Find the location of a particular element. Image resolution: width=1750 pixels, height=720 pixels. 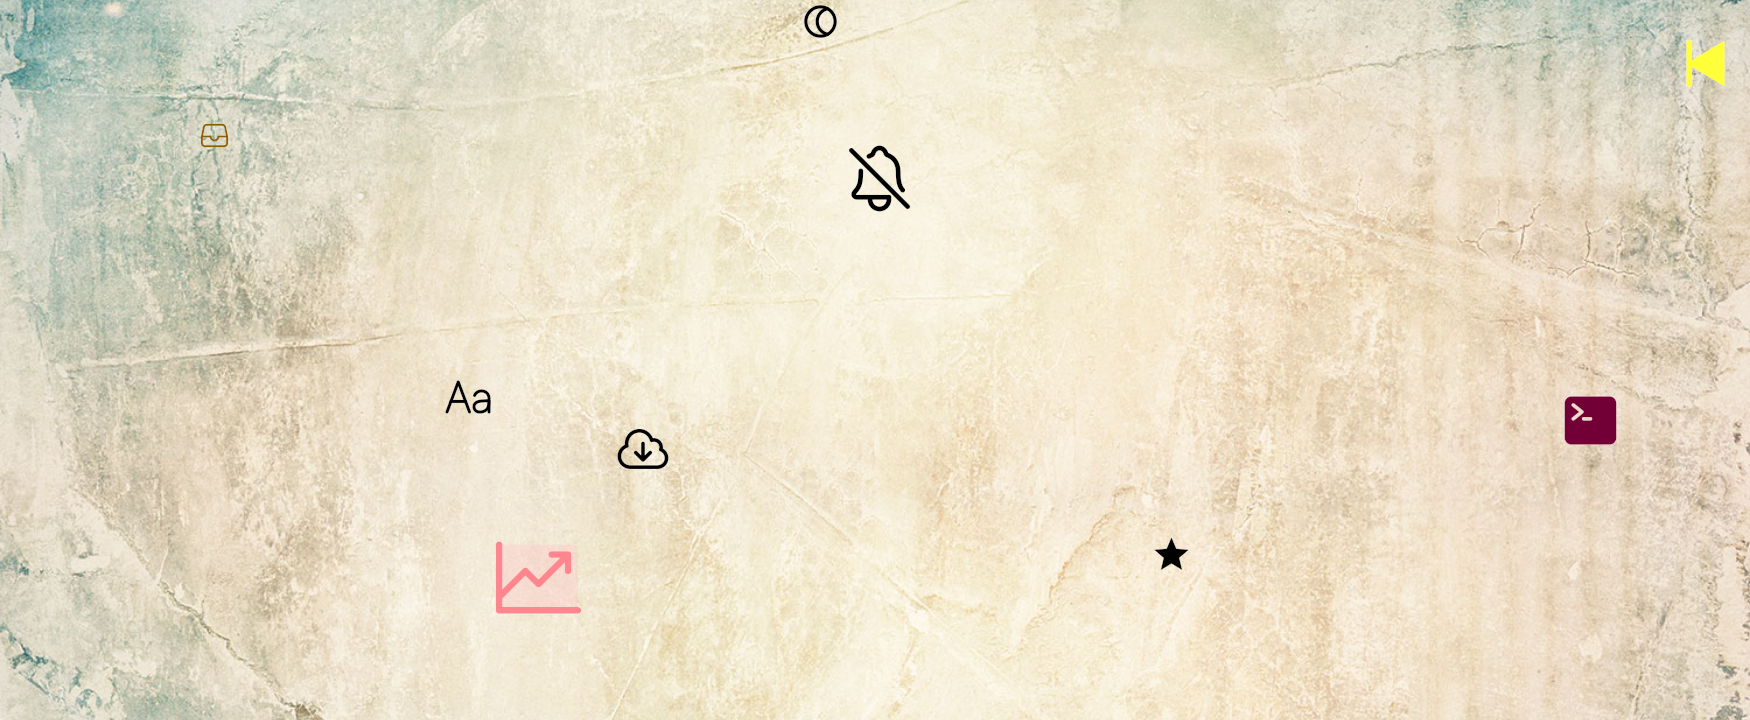

change text formatting or font settings is located at coordinates (468, 397).